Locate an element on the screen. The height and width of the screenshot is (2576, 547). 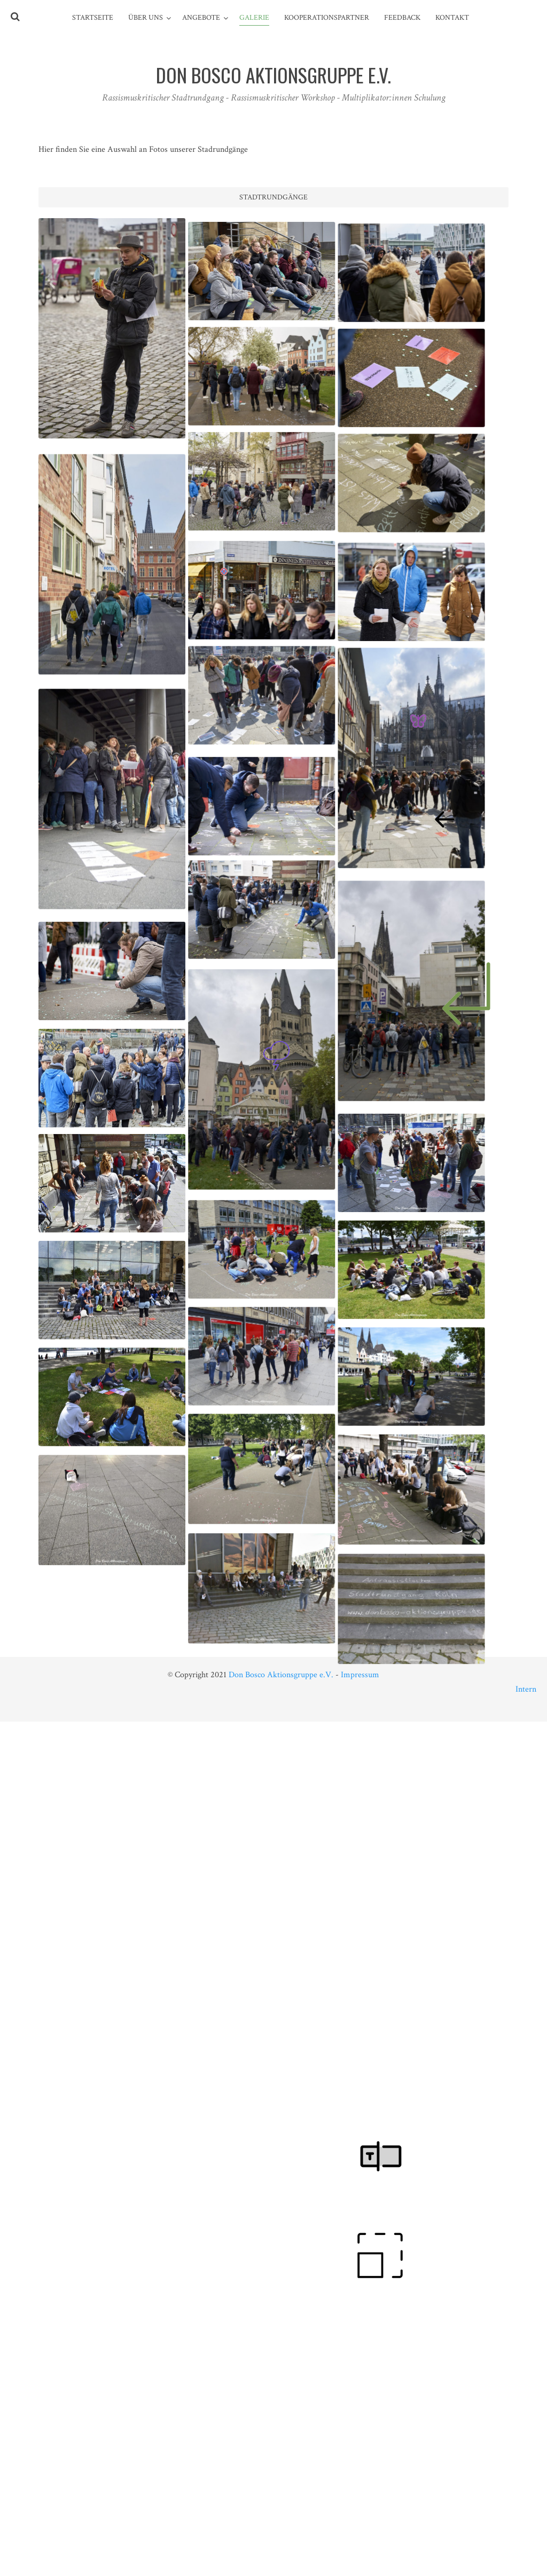
go back to the previous screen is located at coordinates (444, 819).